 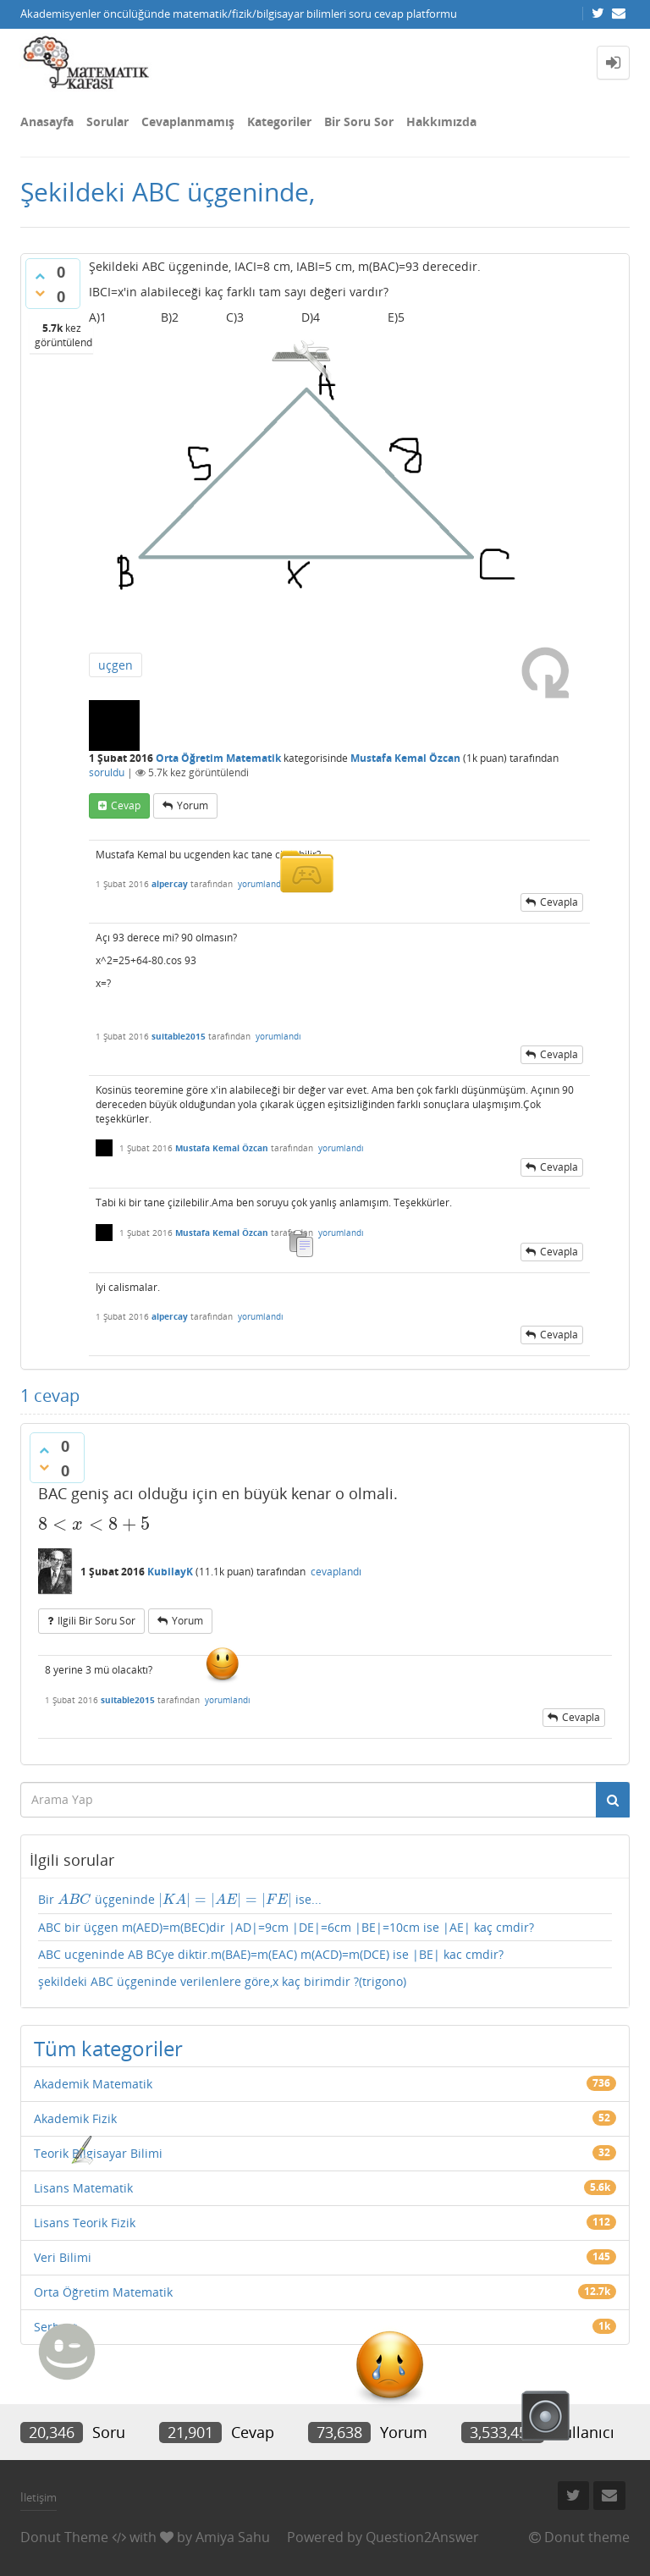 I want to click on access sound and audio settings, so click(x=545, y=2415).